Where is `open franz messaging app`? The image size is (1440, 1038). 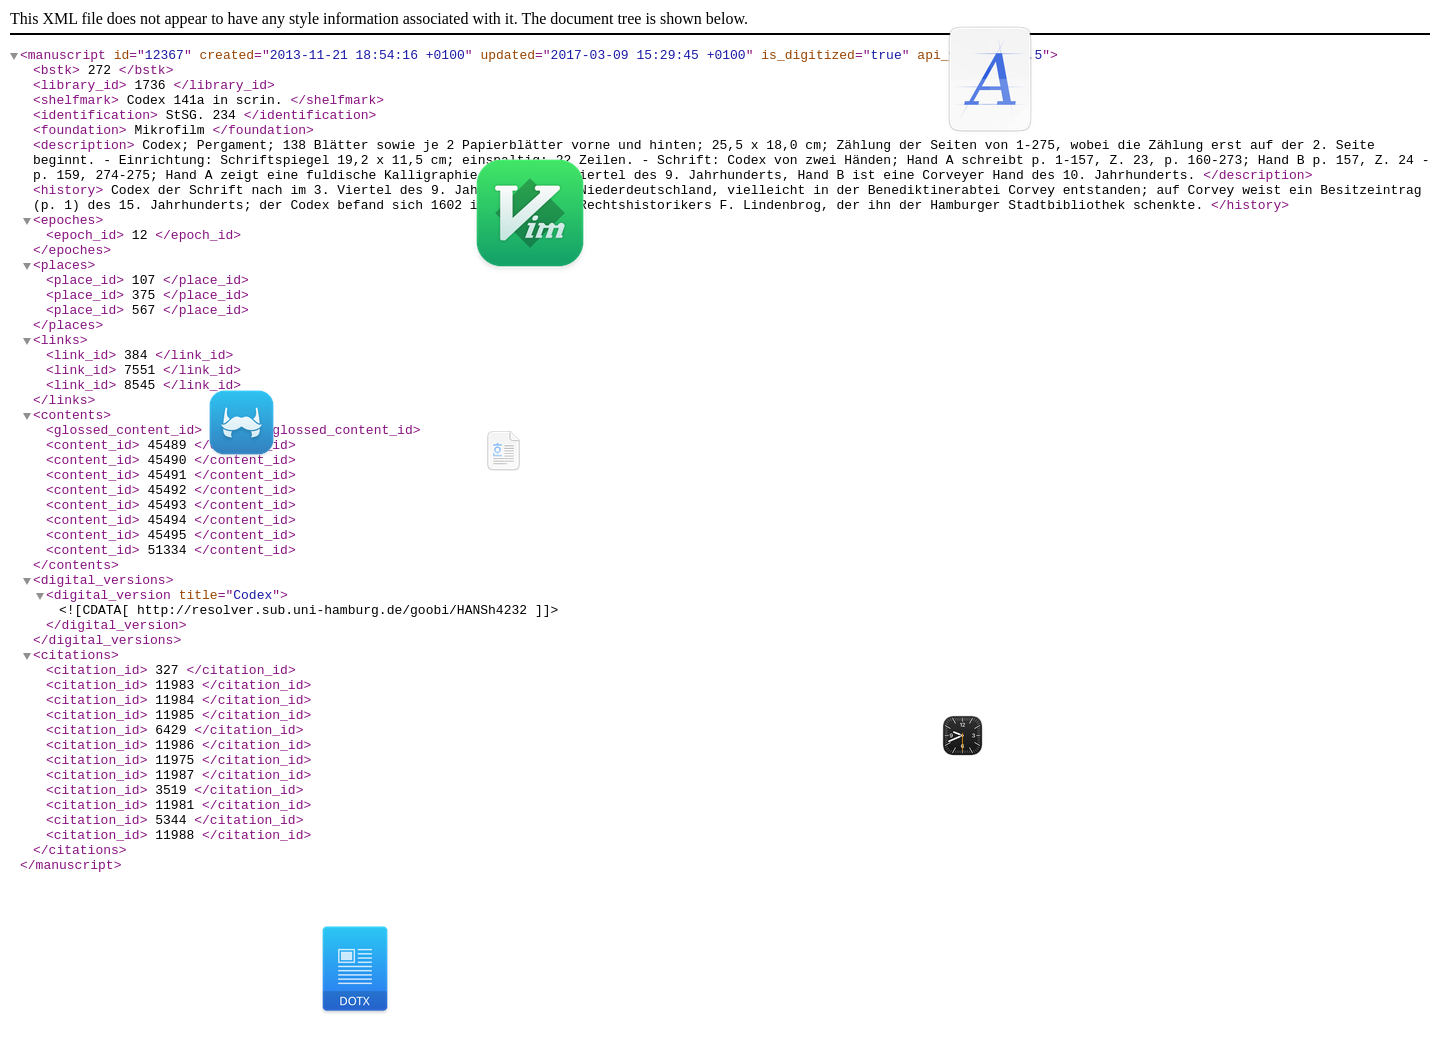 open franz messaging app is located at coordinates (241, 422).